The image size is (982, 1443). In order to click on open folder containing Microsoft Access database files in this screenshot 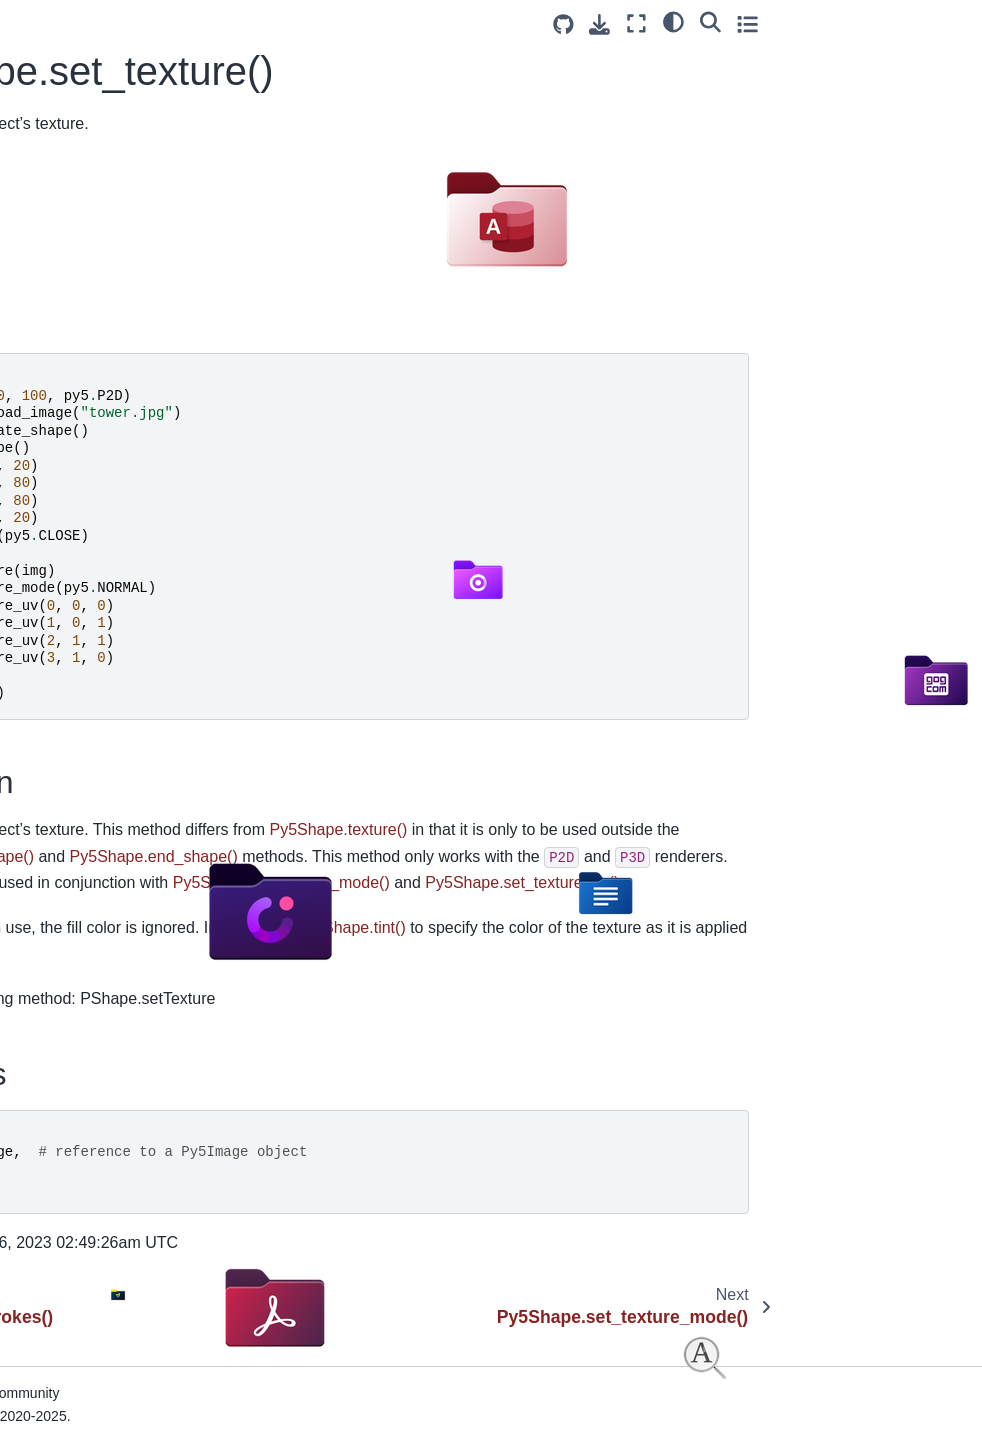, I will do `click(506, 222)`.